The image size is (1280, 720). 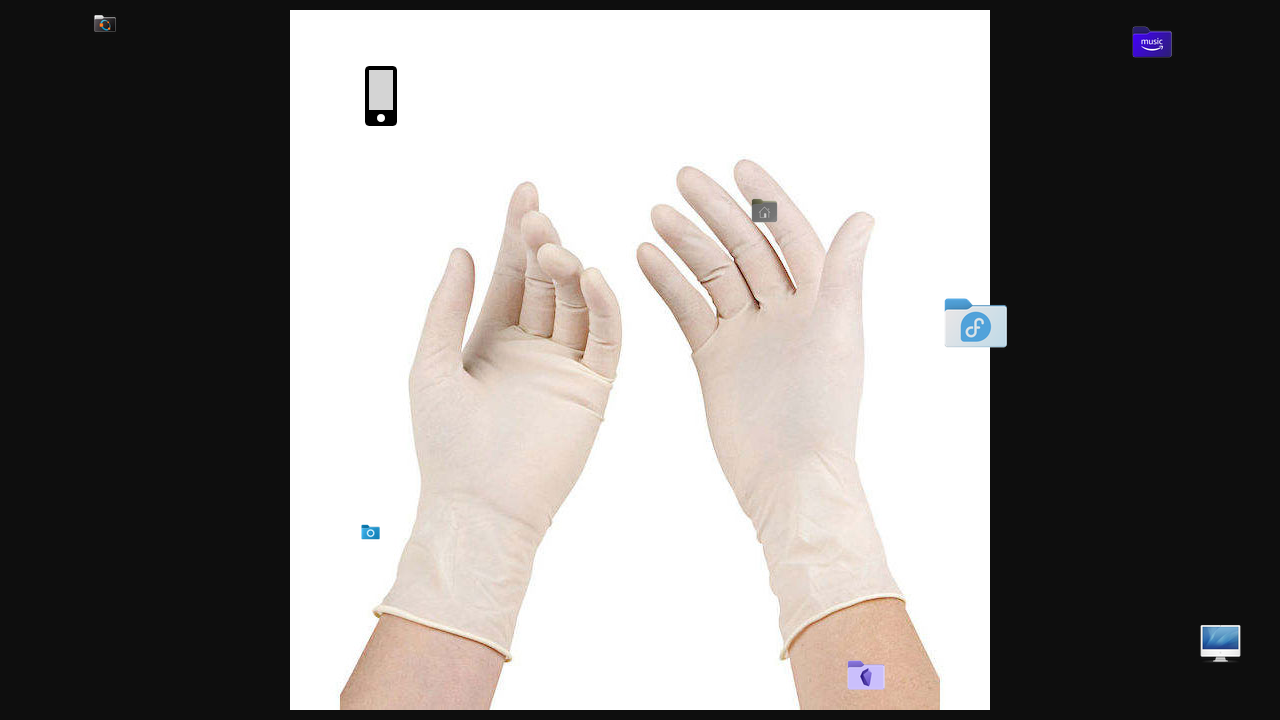 I want to click on represents an iMac computer in system settings, so click(x=1220, y=643).